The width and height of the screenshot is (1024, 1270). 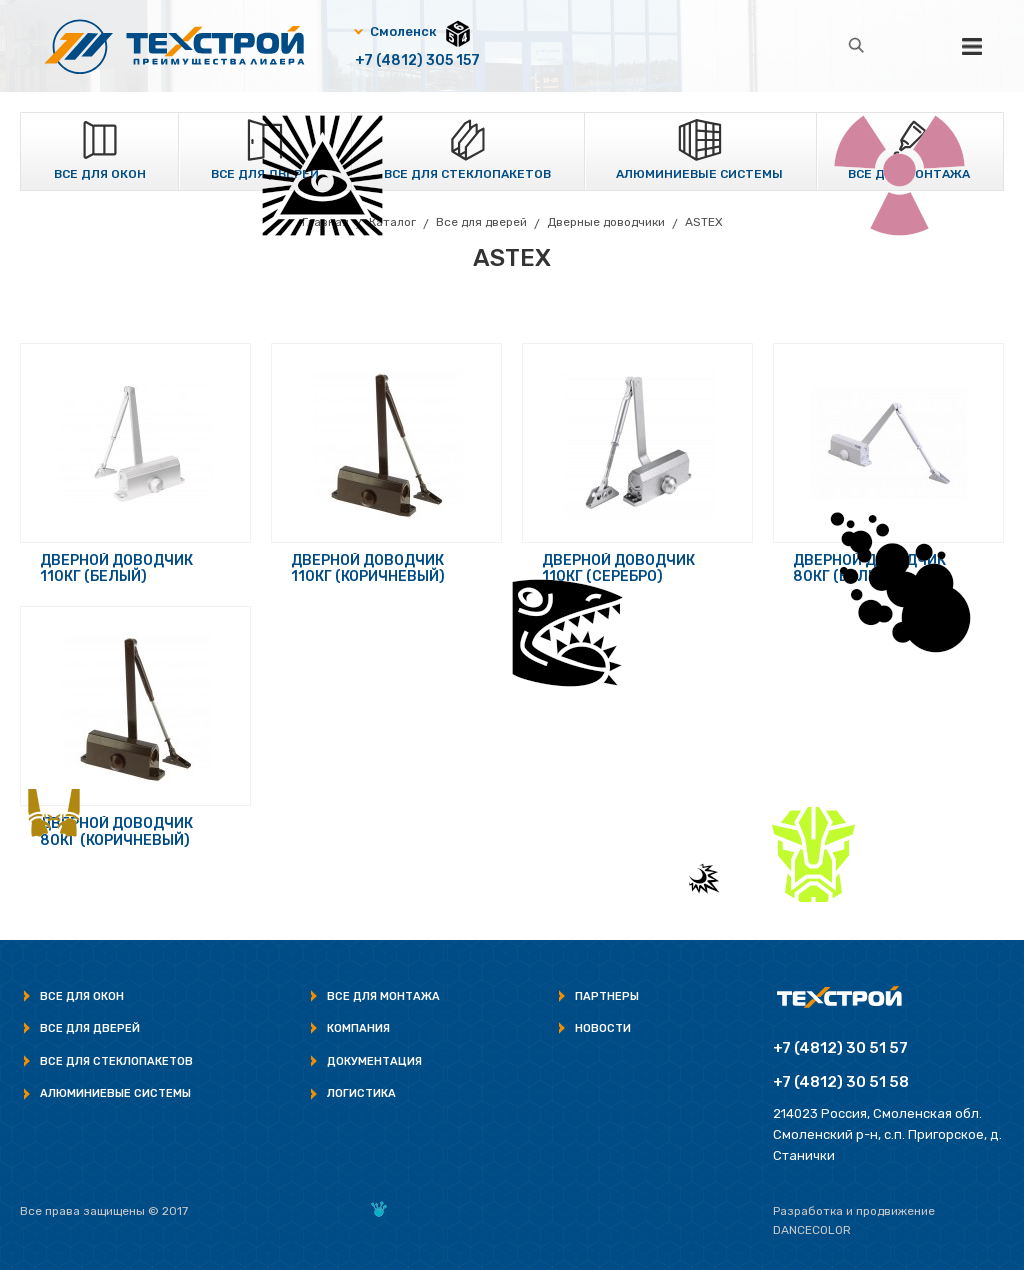 I want to click on indicates visibility or surveillance mode enabled, so click(x=322, y=175).